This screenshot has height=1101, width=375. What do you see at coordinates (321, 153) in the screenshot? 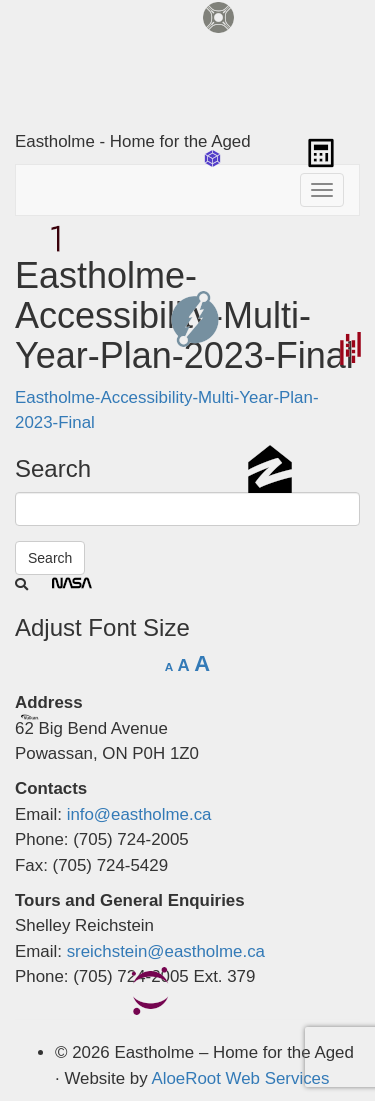
I see `open calculator app` at bounding box center [321, 153].